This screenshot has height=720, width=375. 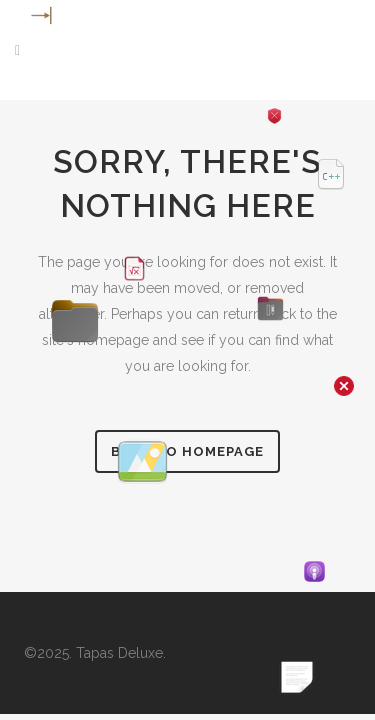 I want to click on open the apple podcasts app, so click(x=314, y=571).